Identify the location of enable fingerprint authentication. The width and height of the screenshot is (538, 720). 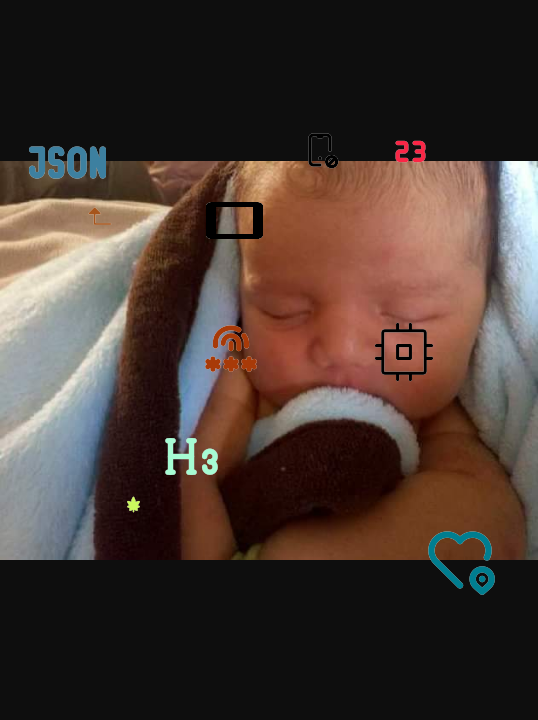
(231, 346).